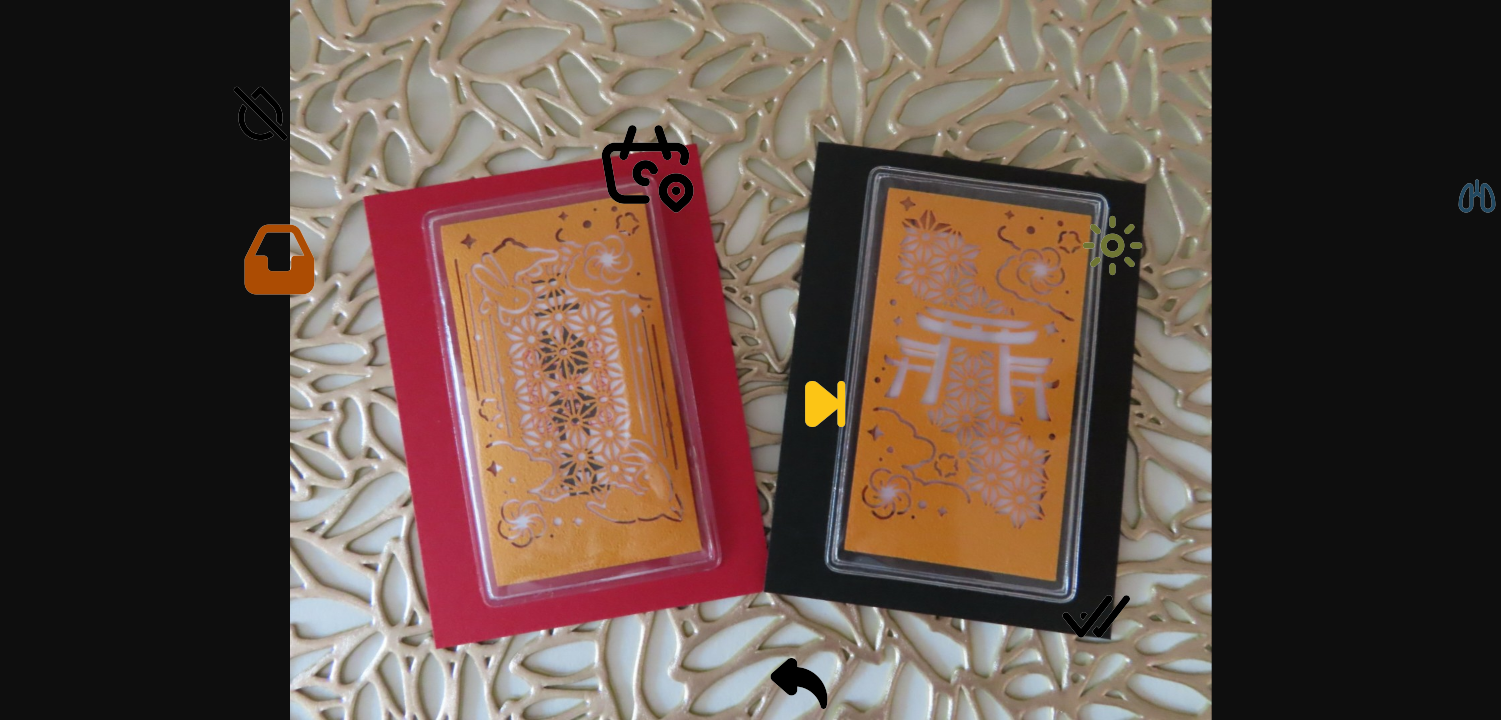 The height and width of the screenshot is (720, 1501). Describe the element at coordinates (645, 164) in the screenshot. I see `view pickup location for your basket` at that location.